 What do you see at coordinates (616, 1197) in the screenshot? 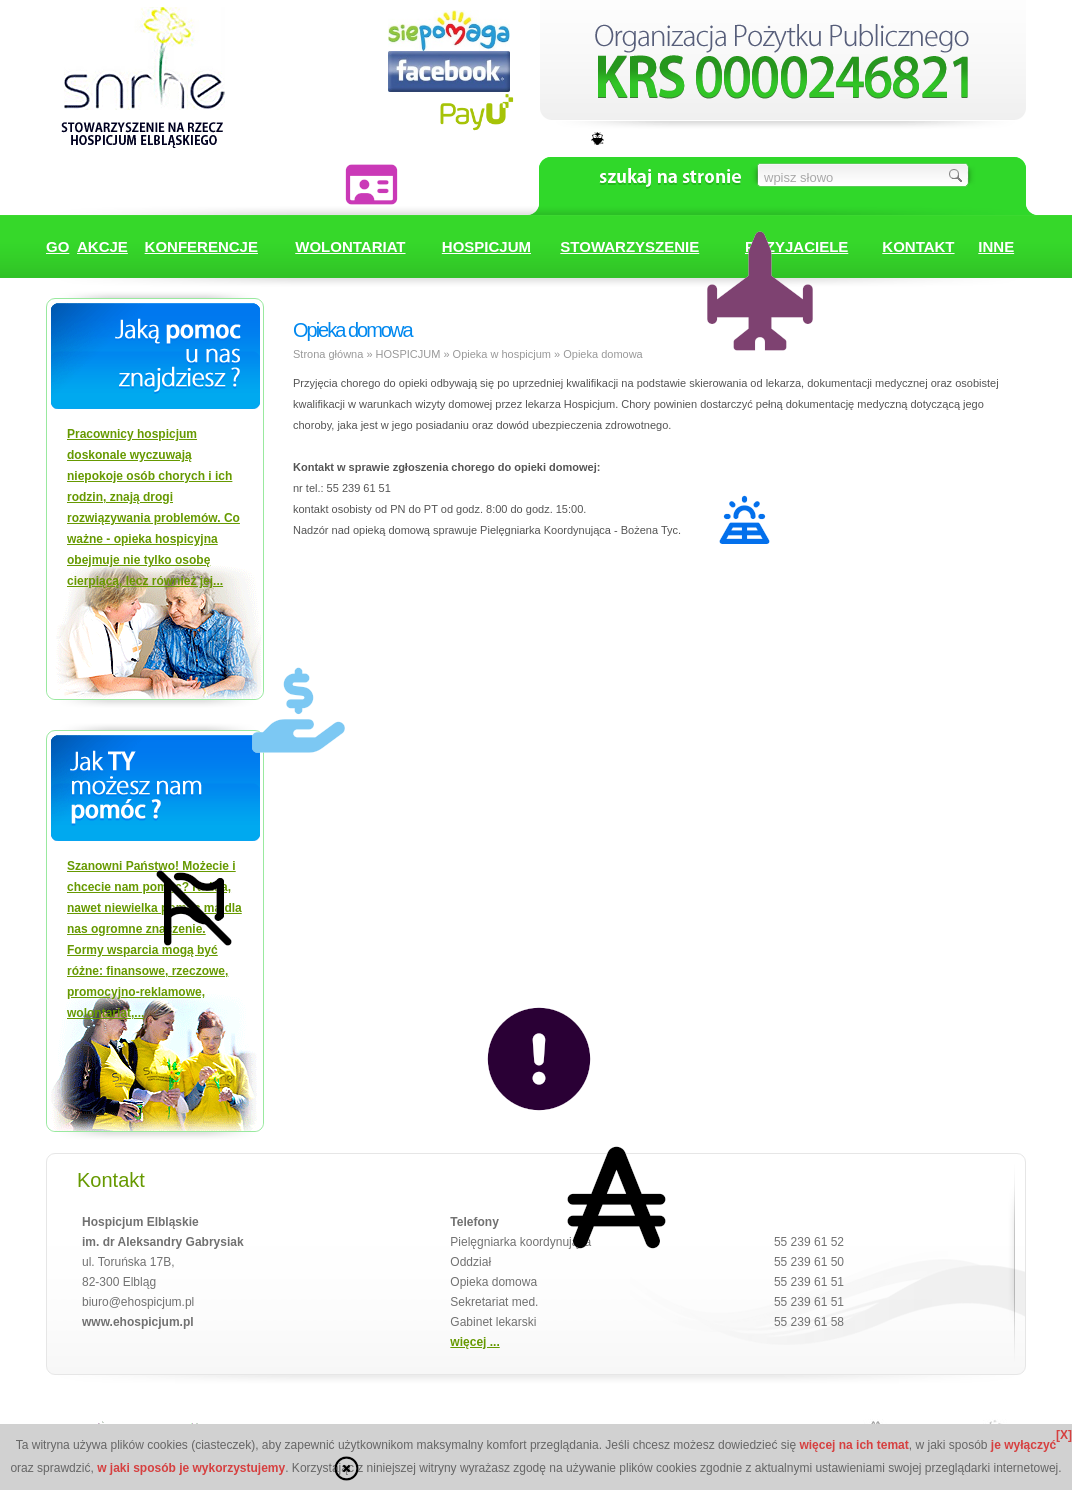
I see `indicates Argentine peso currency` at bounding box center [616, 1197].